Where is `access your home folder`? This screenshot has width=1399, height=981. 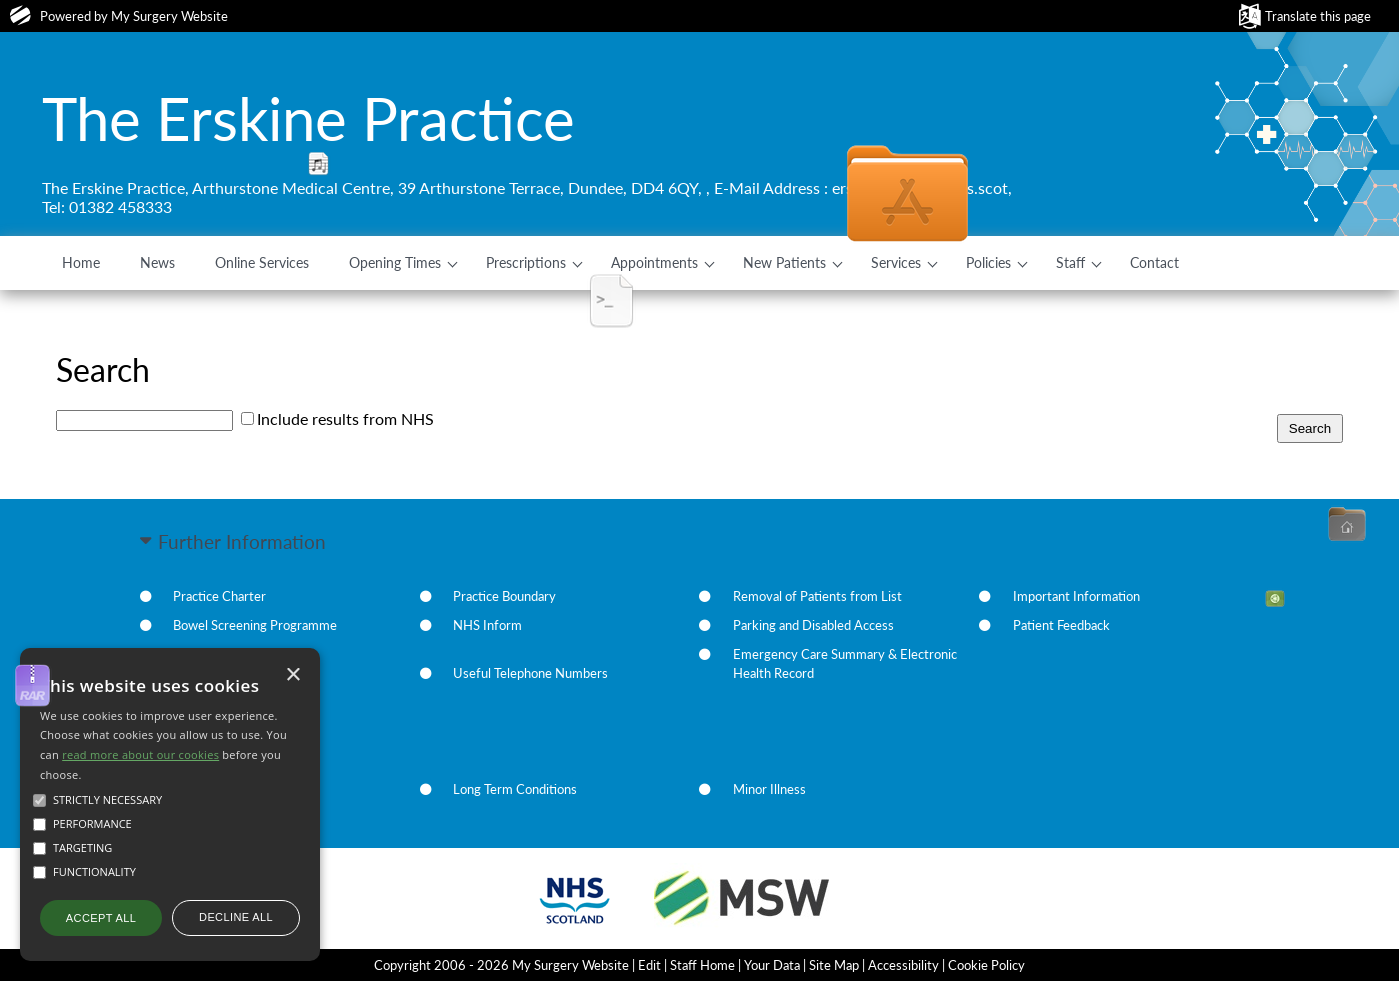
access your home folder is located at coordinates (1347, 524).